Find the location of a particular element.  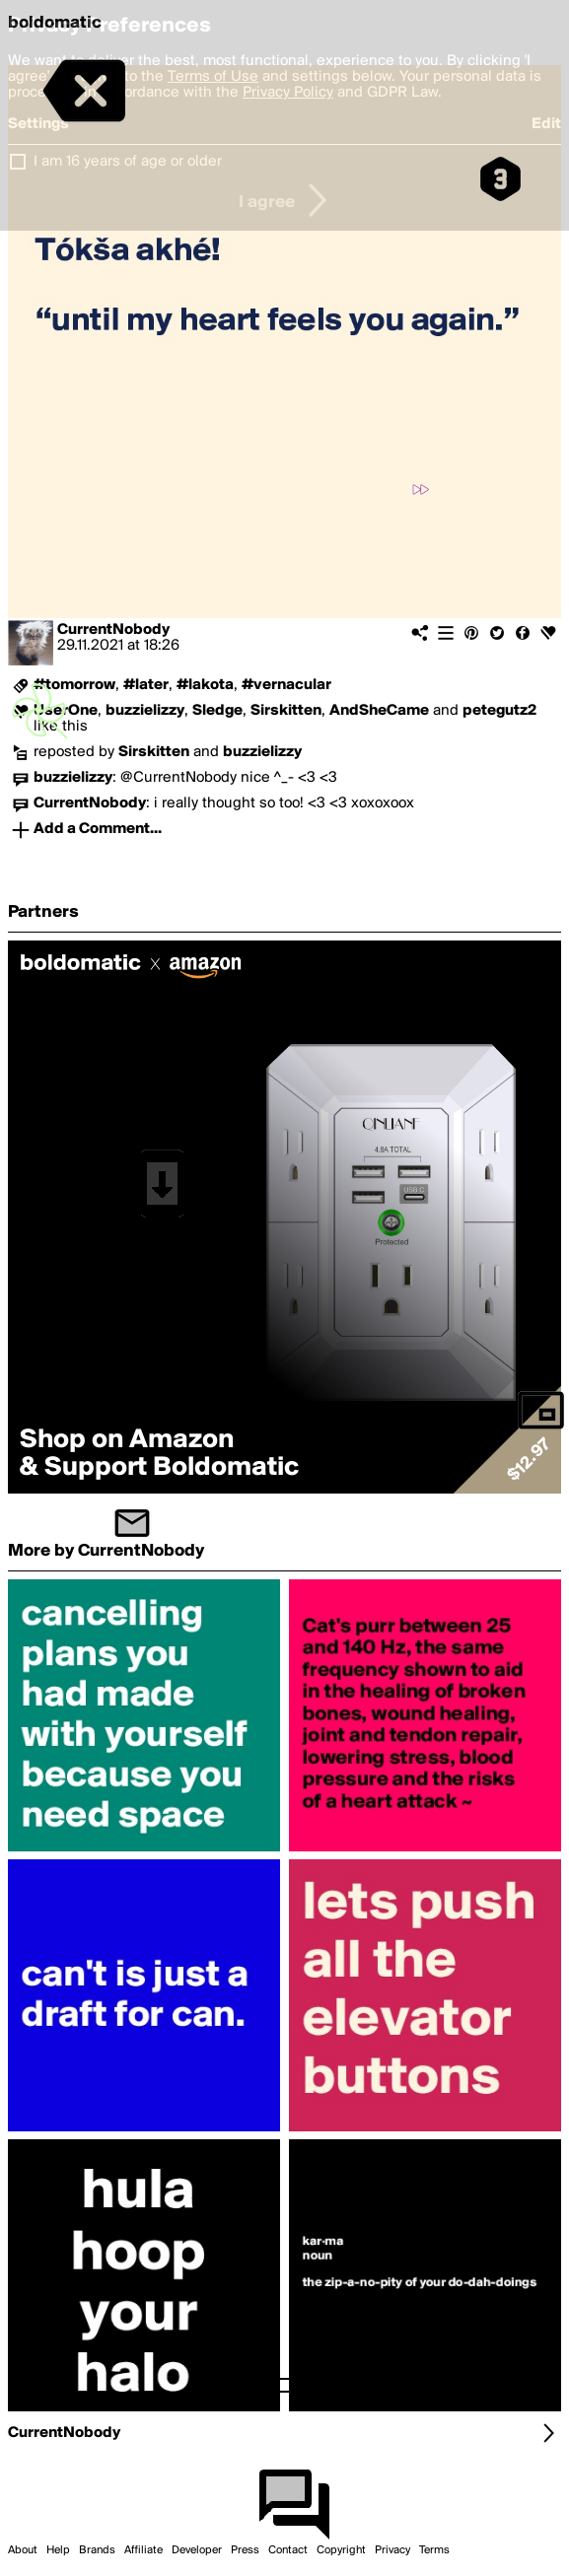

step 3 in a multi-step process is located at coordinates (500, 178).